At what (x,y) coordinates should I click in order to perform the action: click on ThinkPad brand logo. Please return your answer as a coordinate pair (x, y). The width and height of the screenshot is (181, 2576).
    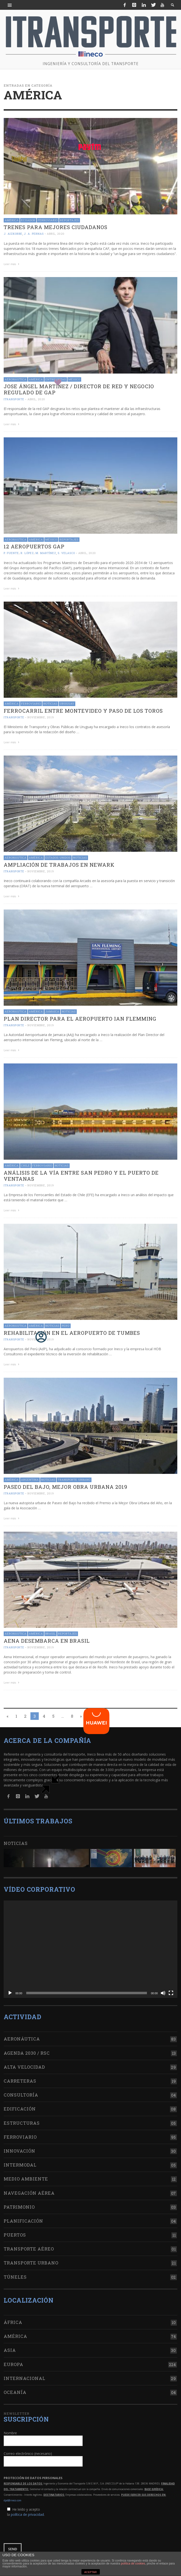
    Looking at the image, I should click on (19, 159).